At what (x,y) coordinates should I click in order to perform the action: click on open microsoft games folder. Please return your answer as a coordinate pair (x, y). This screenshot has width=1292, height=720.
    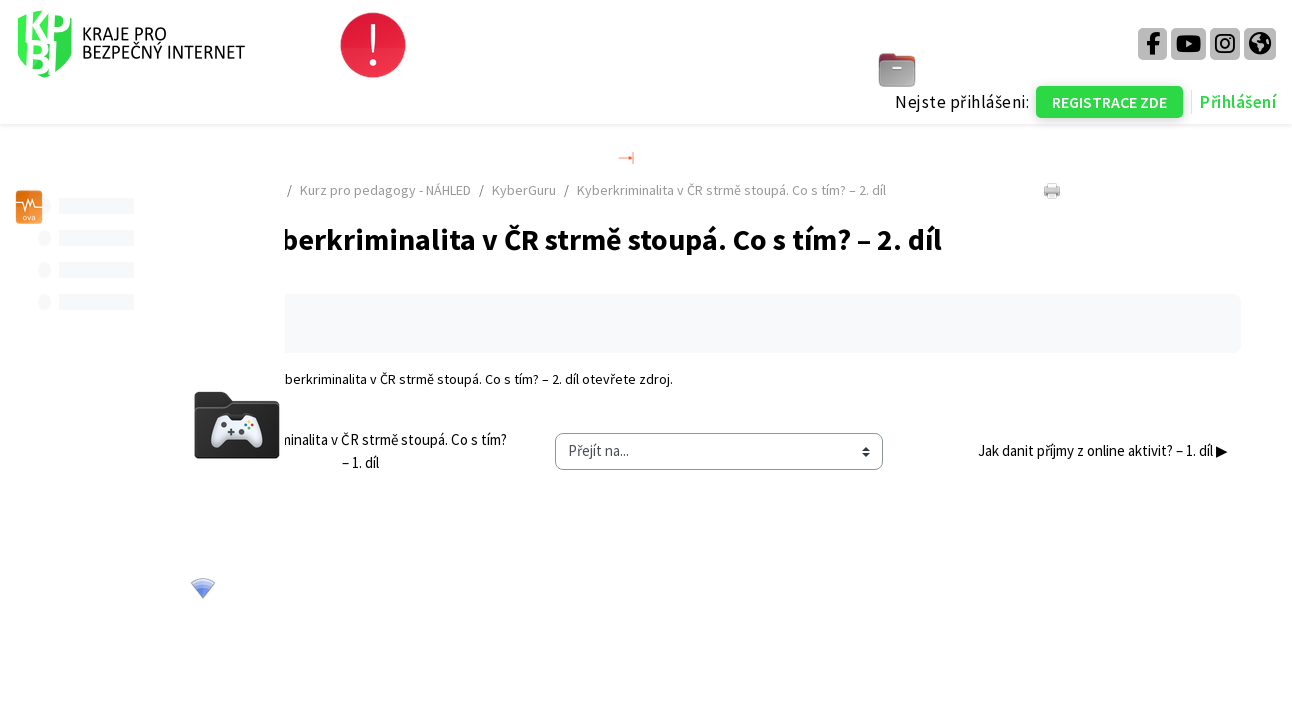
    Looking at the image, I should click on (236, 427).